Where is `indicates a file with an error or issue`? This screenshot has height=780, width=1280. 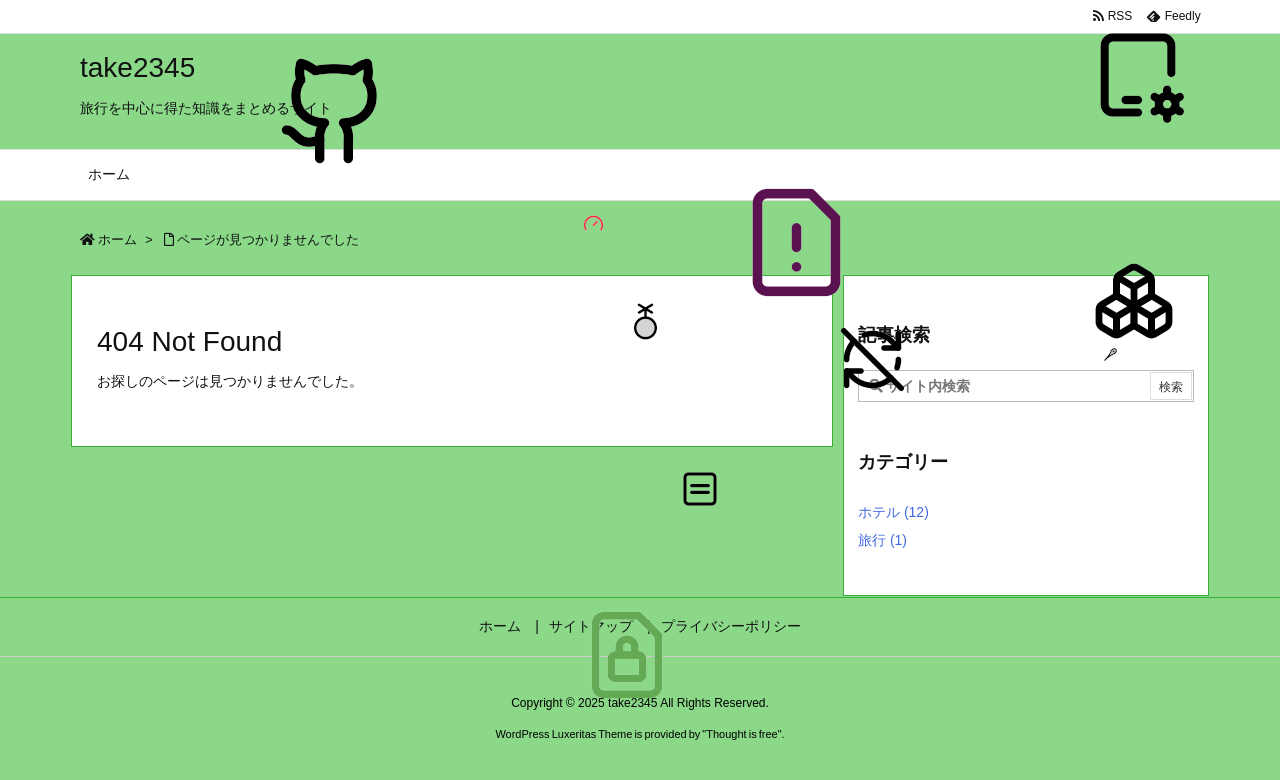
indicates a file with an error or issue is located at coordinates (796, 242).